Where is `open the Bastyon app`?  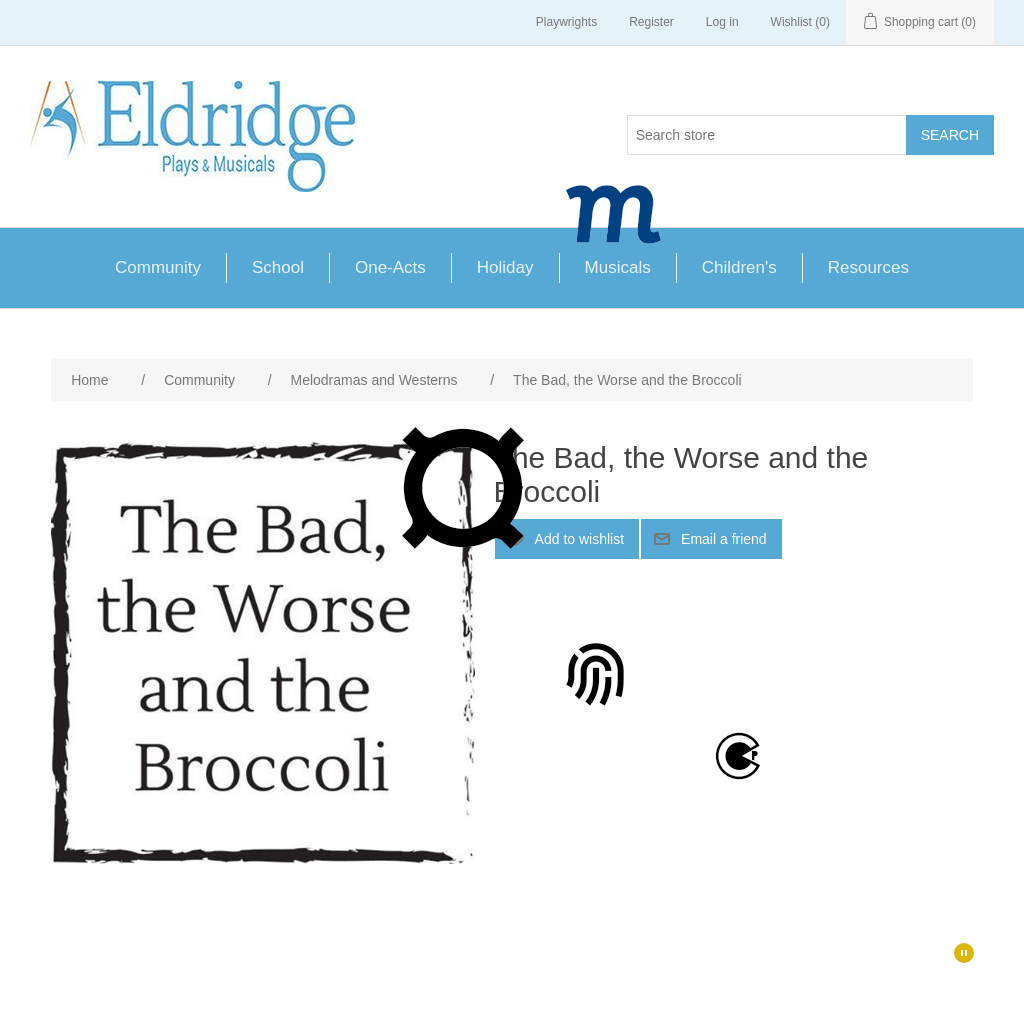 open the Bastyon app is located at coordinates (463, 488).